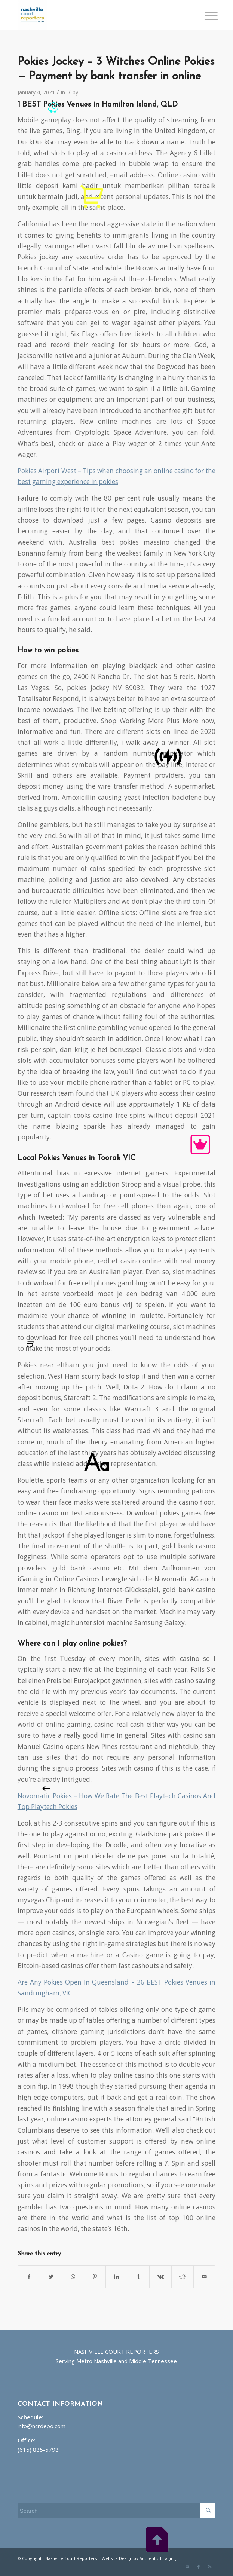 This screenshot has height=2576, width=233. Describe the element at coordinates (97, 1462) in the screenshot. I see `adjust text size settings` at that location.